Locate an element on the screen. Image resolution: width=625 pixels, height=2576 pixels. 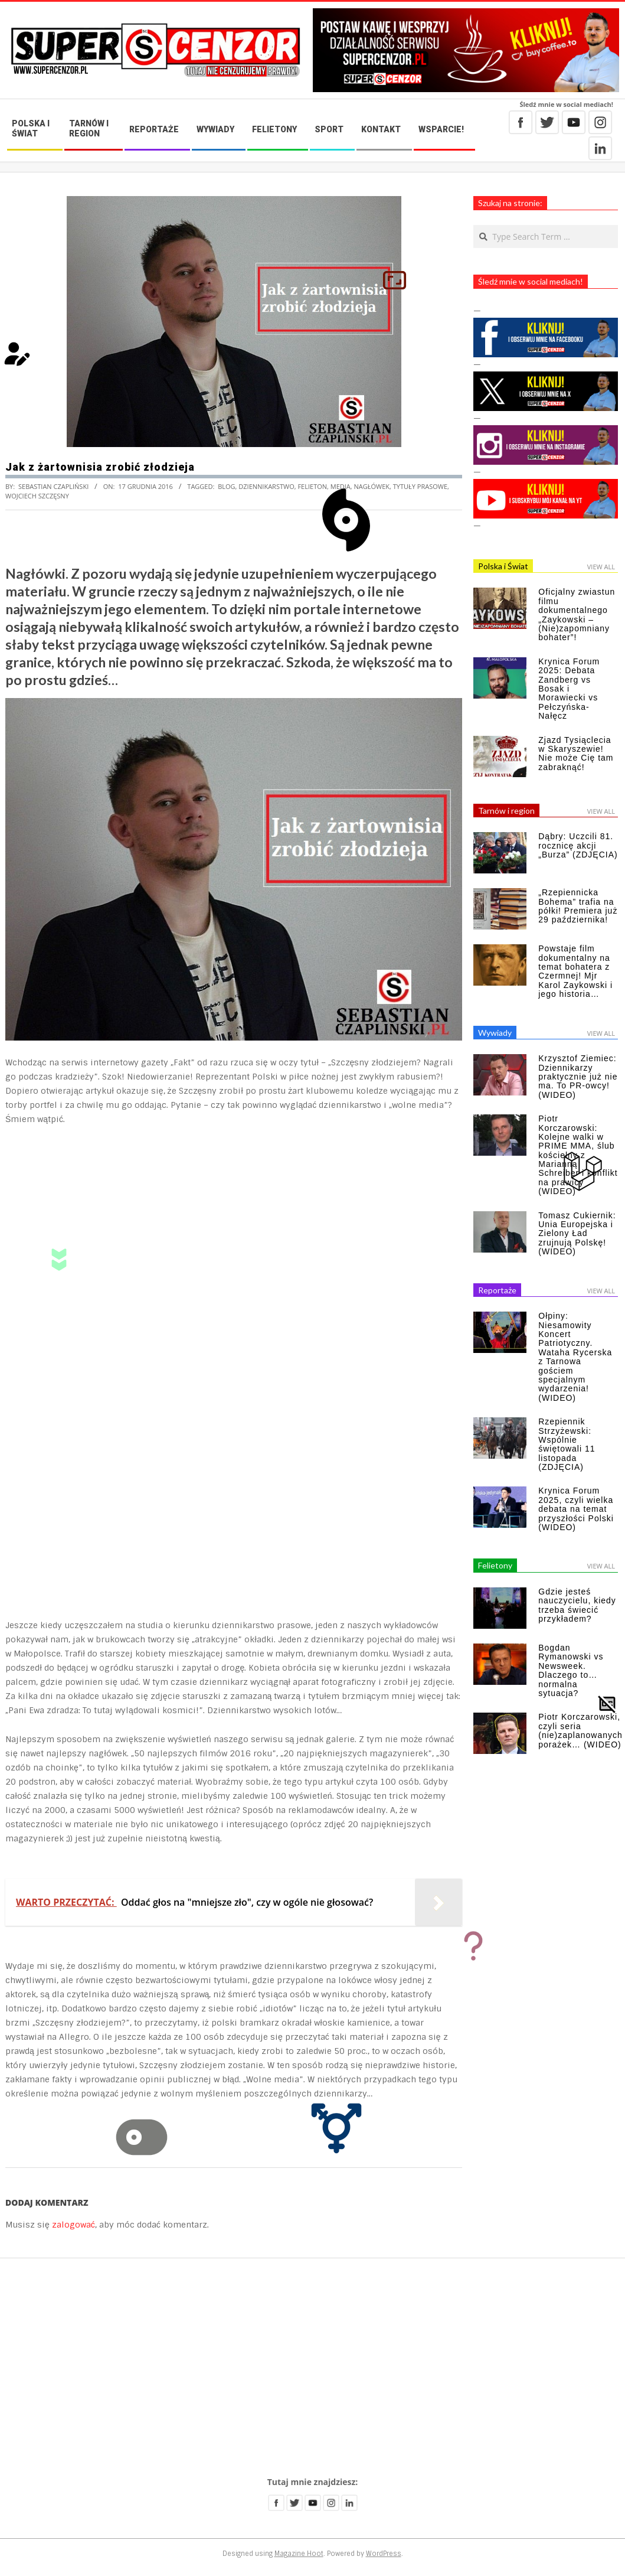
closed captions are disabled is located at coordinates (607, 1704).